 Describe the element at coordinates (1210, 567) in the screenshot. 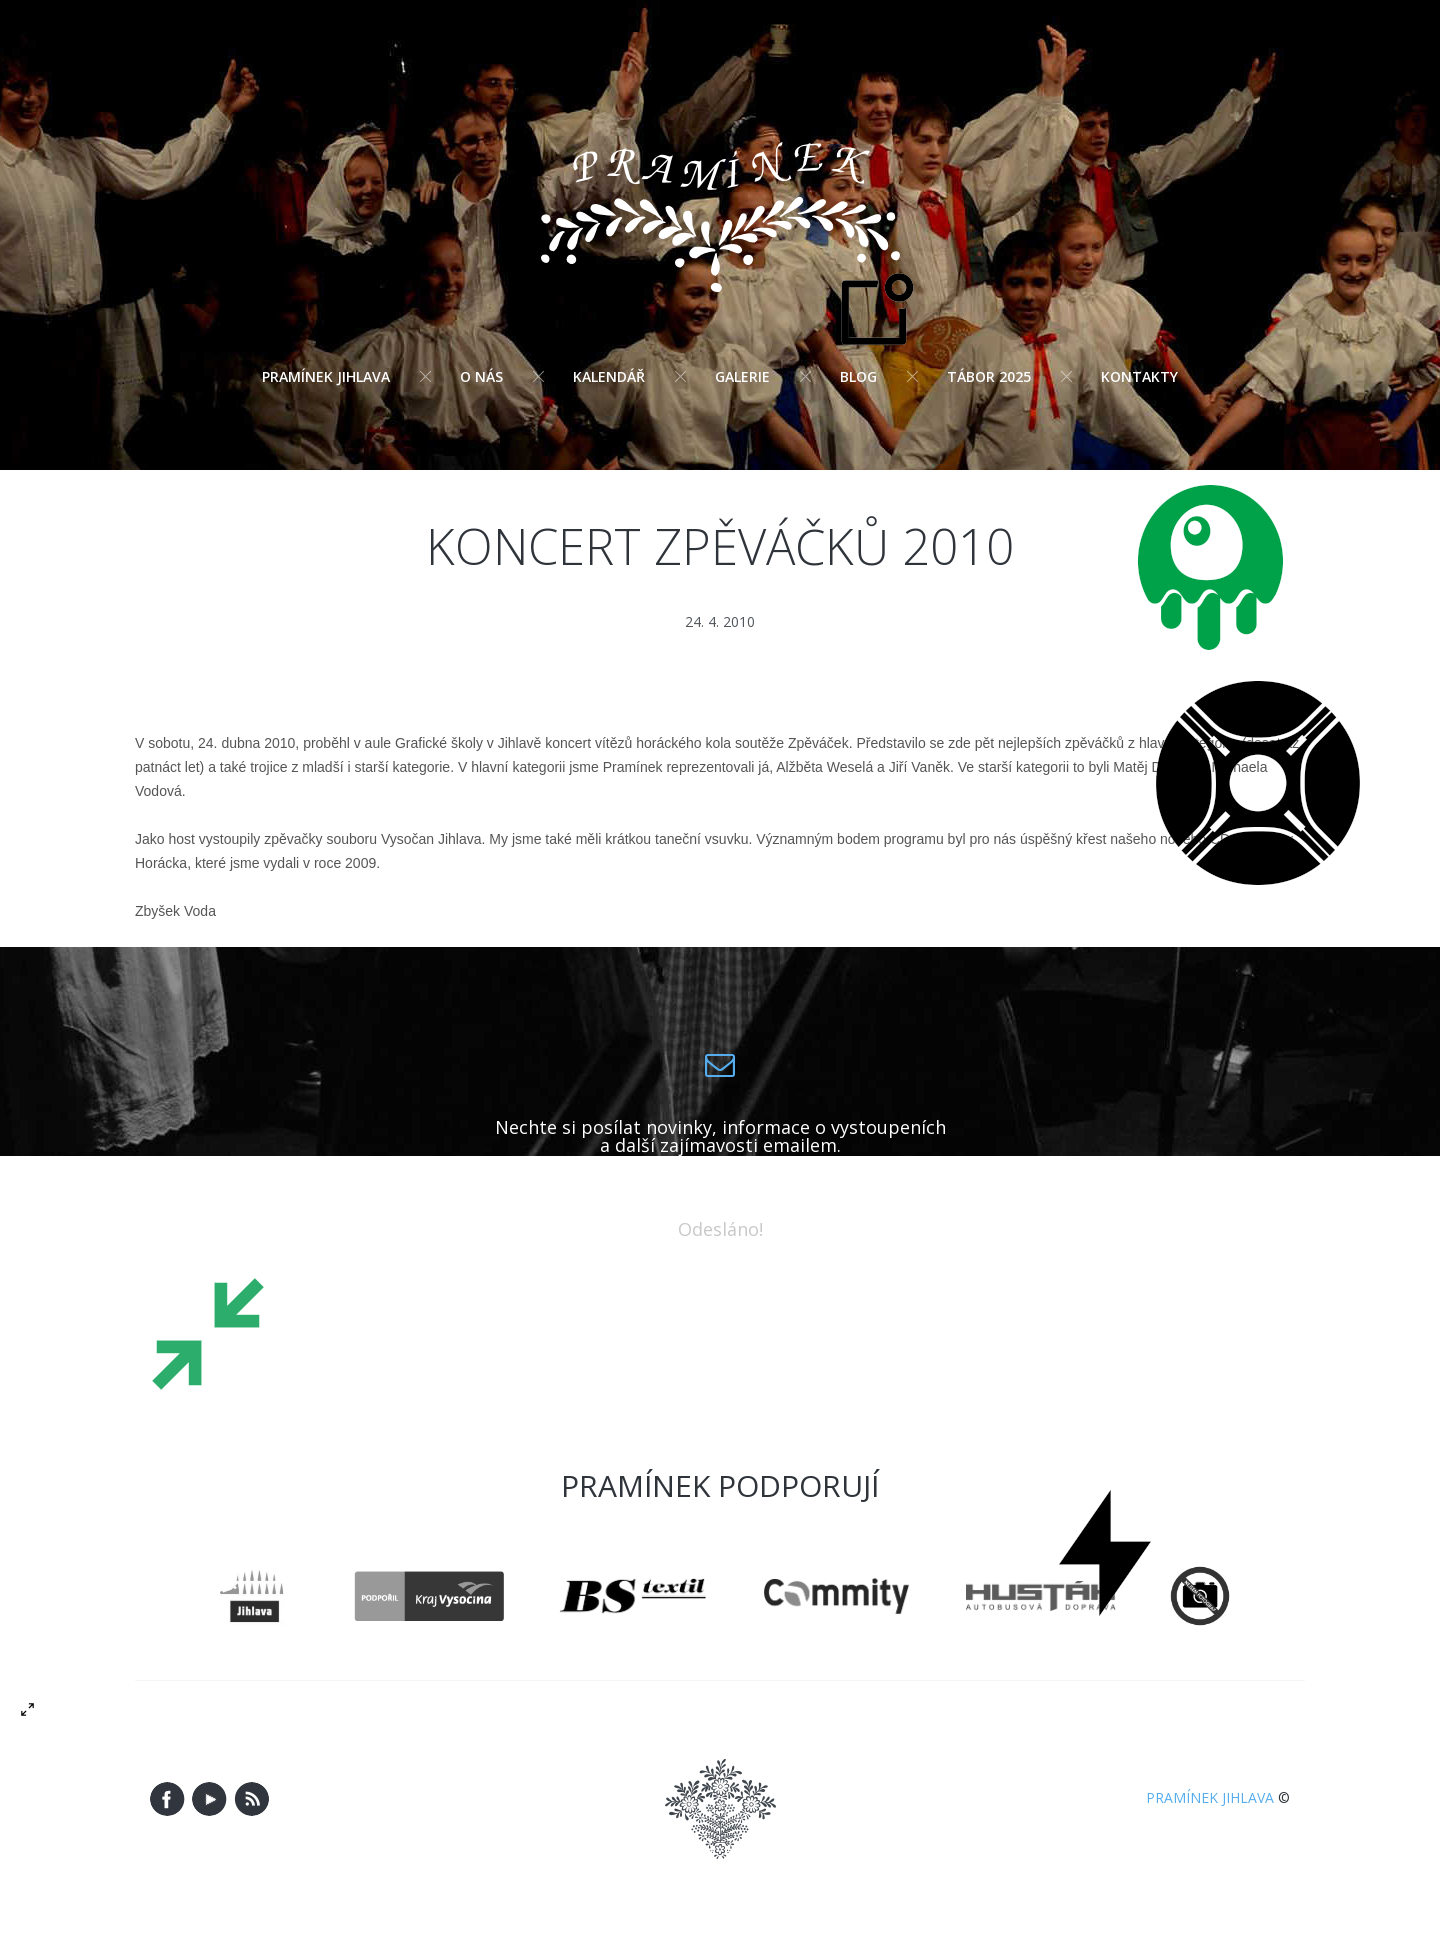

I see `livewire framework logo` at that location.